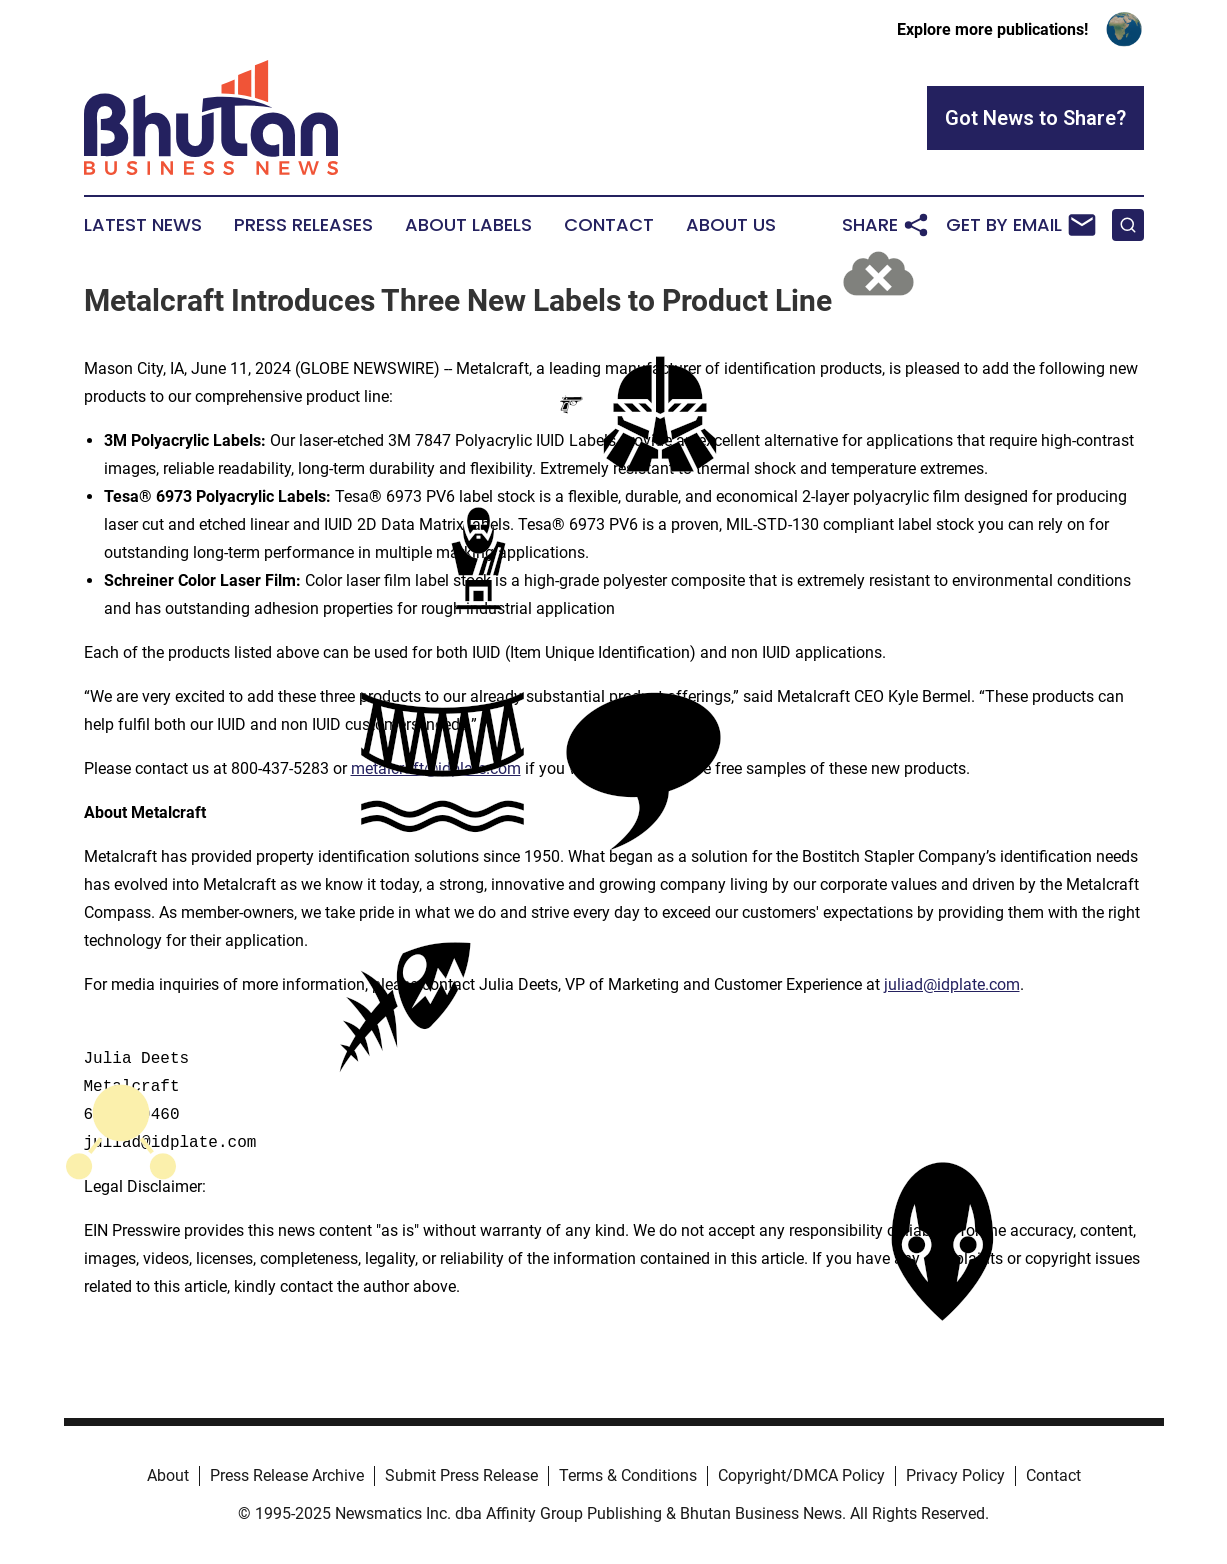 This screenshot has width=1227, height=1564. Describe the element at coordinates (942, 1241) in the screenshot. I see `select architect or builder character class` at that location.